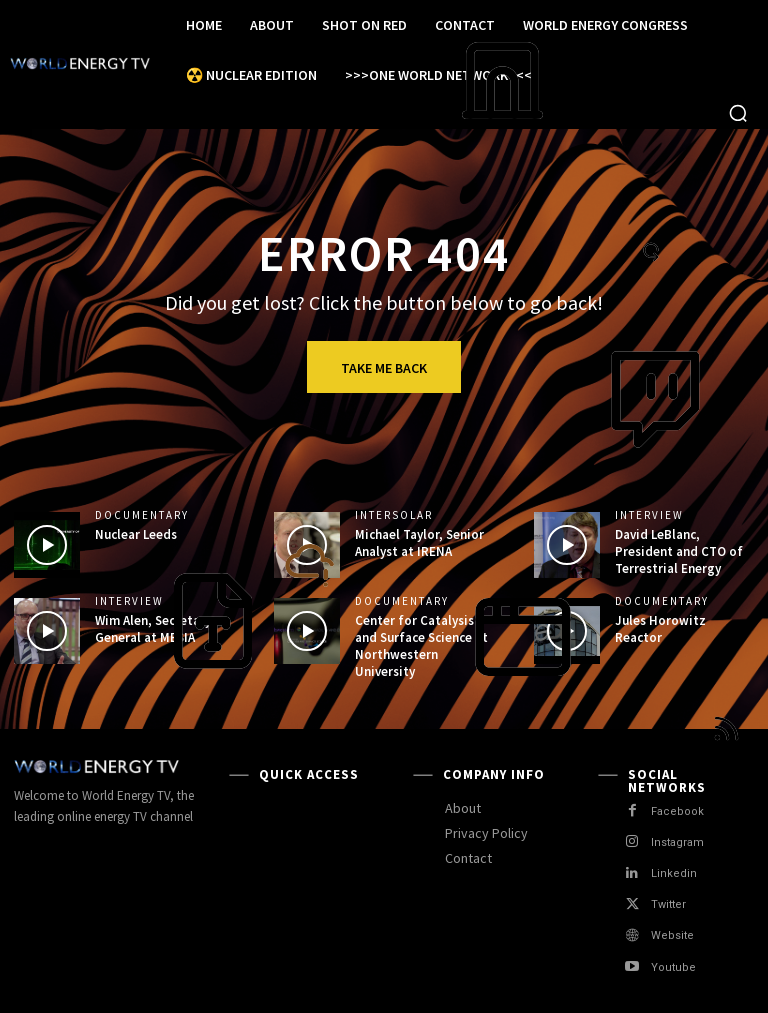 Image resolution: width=768 pixels, height=1013 pixels. Describe the element at coordinates (655, 399) in the screenshot. I see `open Twitch app` at that location.